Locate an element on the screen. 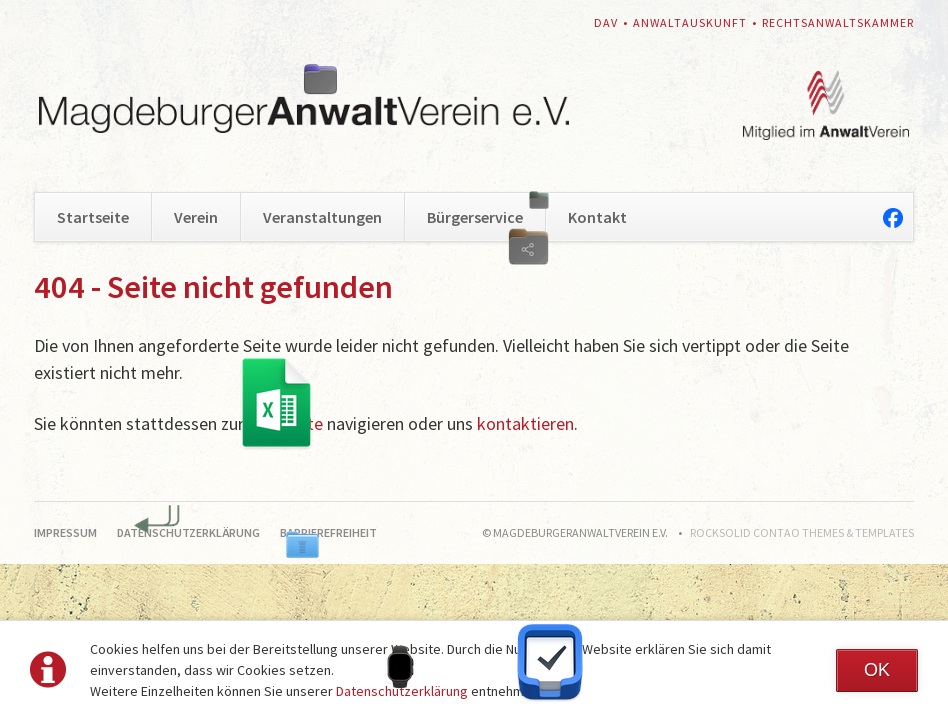  open your public shared folder is located at coordinates (528, 246).